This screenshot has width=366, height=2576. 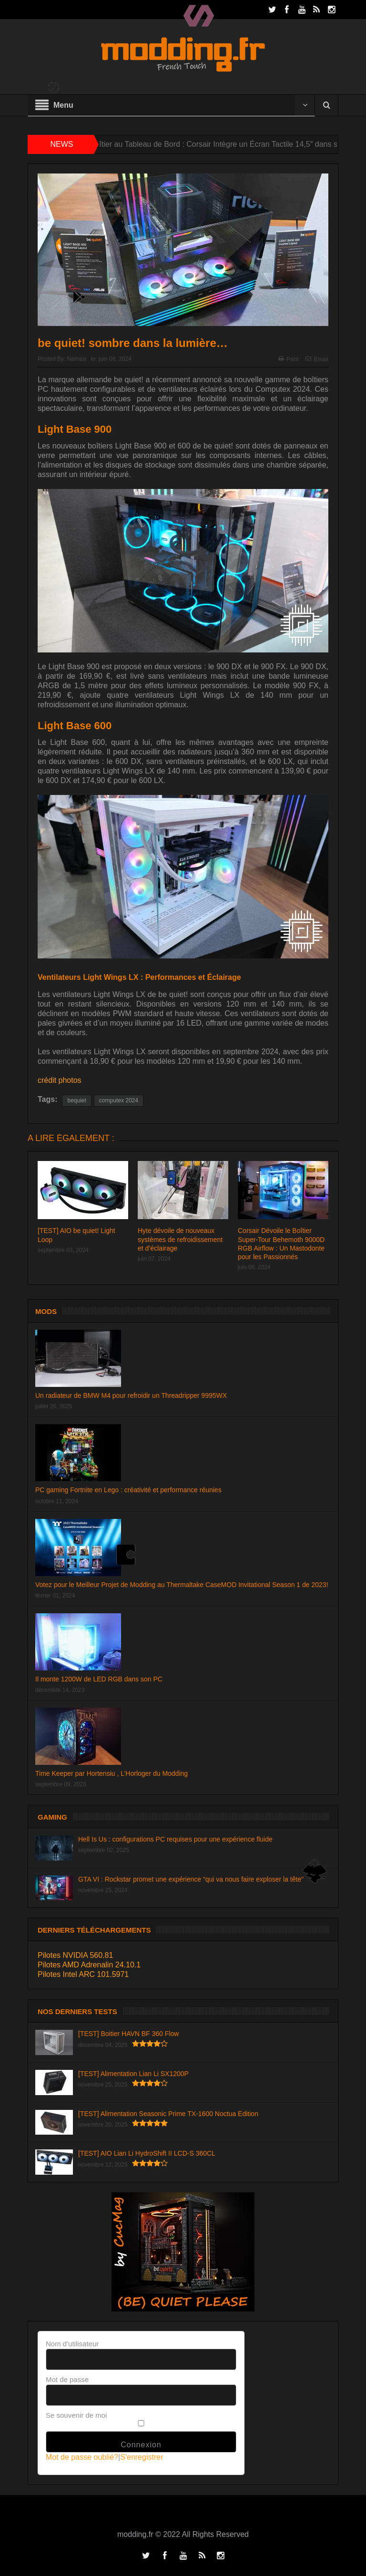 What do you see at coordinates (79, 297) in the screenshot?
I see `open the Google Play Store` at bounding box center [79, 297].